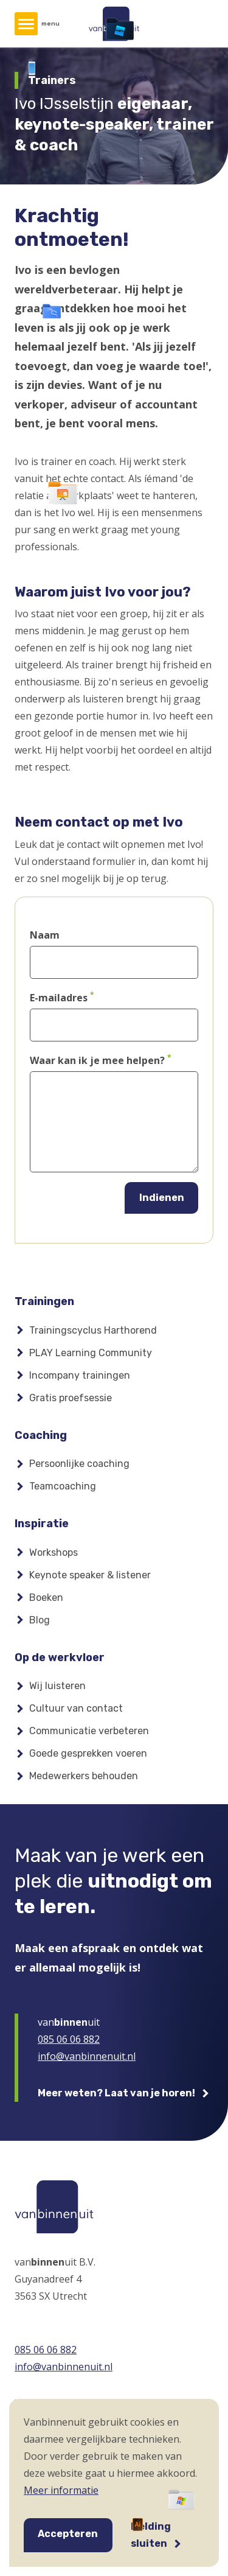  Describe the element at coordinates (181, 2500) in the screenshot. I see `open folder containing windows xp files or programs` at that location.